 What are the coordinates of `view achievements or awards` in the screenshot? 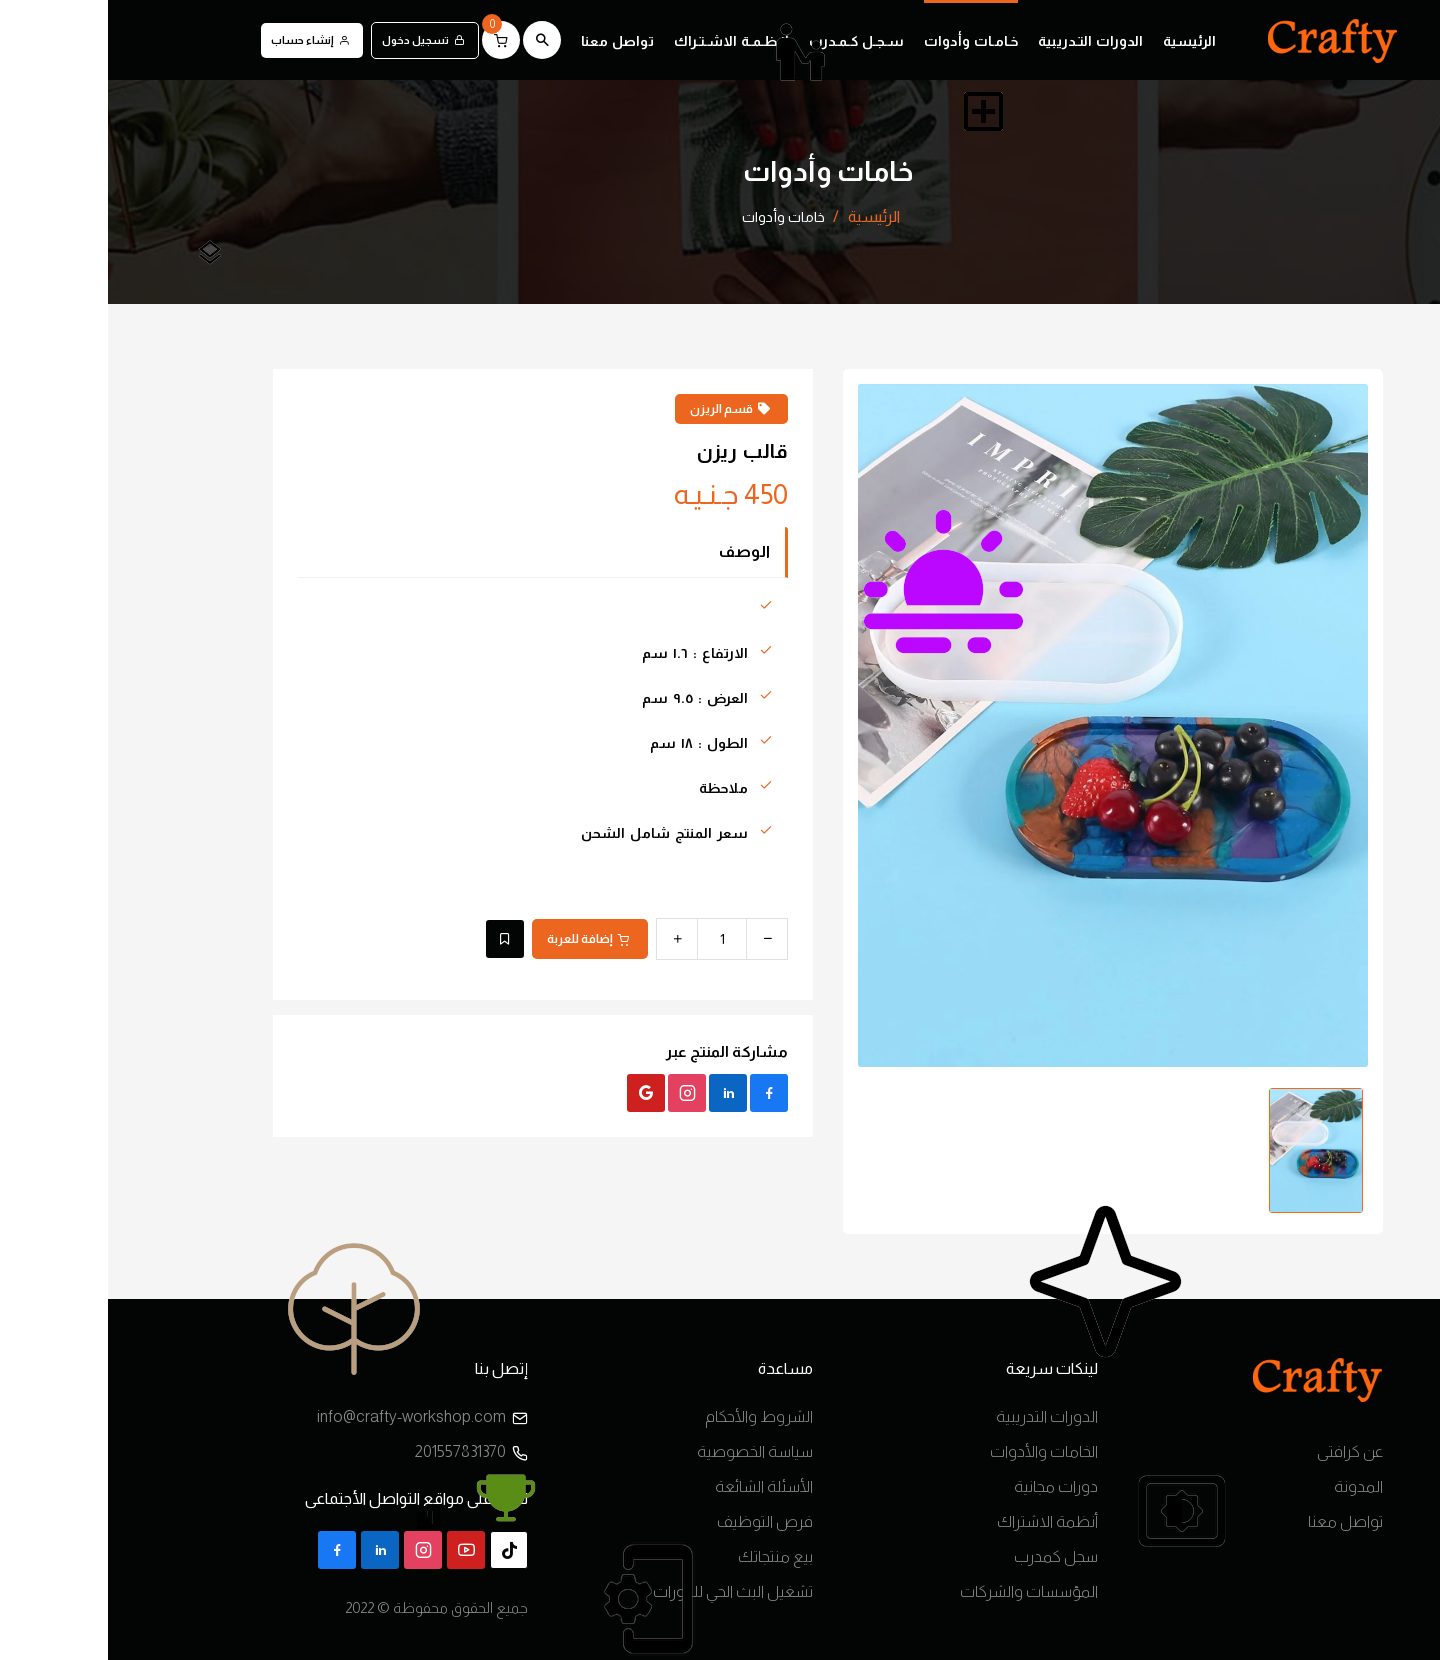 It's located at (506, 1496).